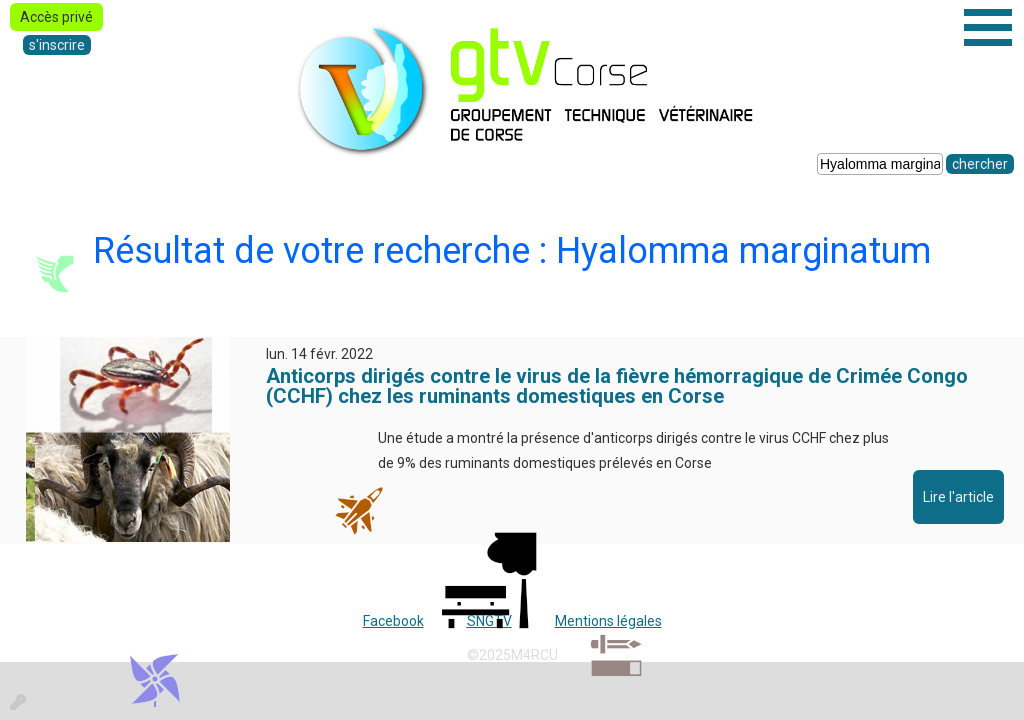 This screenshot has height=720, width=1024. I want to click on a decorative or playful element indicating games or toys, so click(155, 679).